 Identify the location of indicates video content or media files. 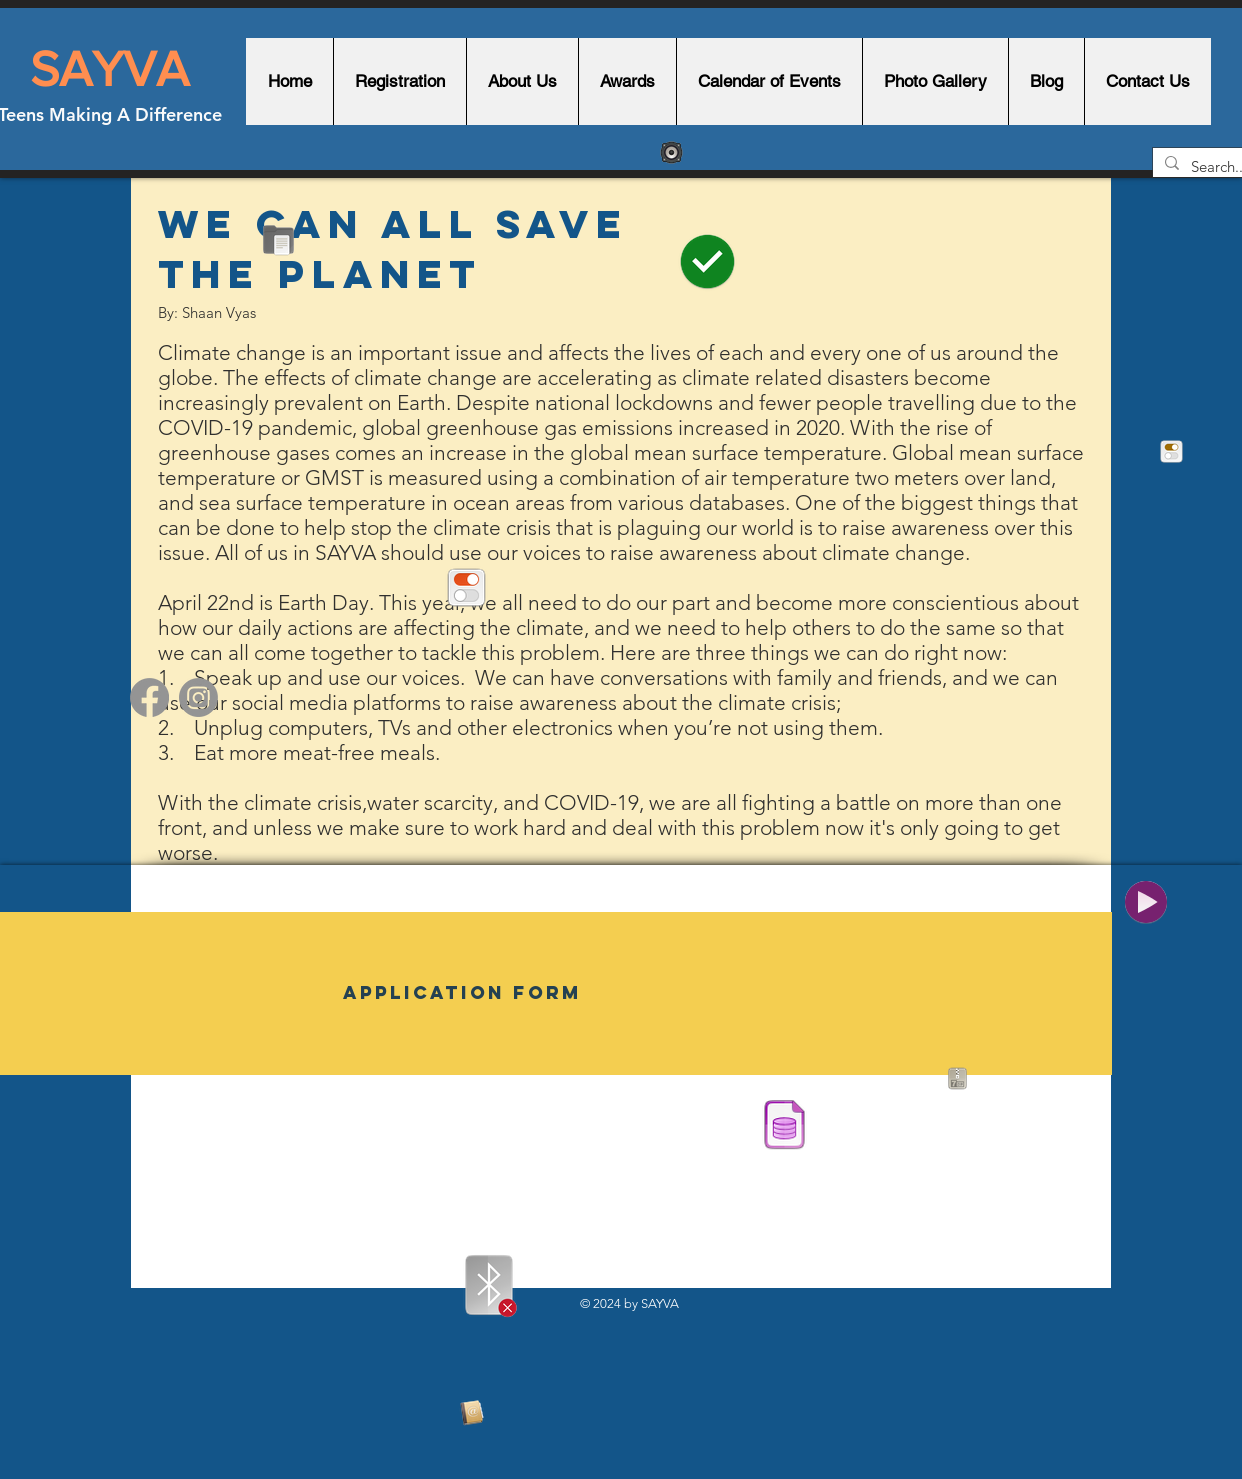
(1146, 902).